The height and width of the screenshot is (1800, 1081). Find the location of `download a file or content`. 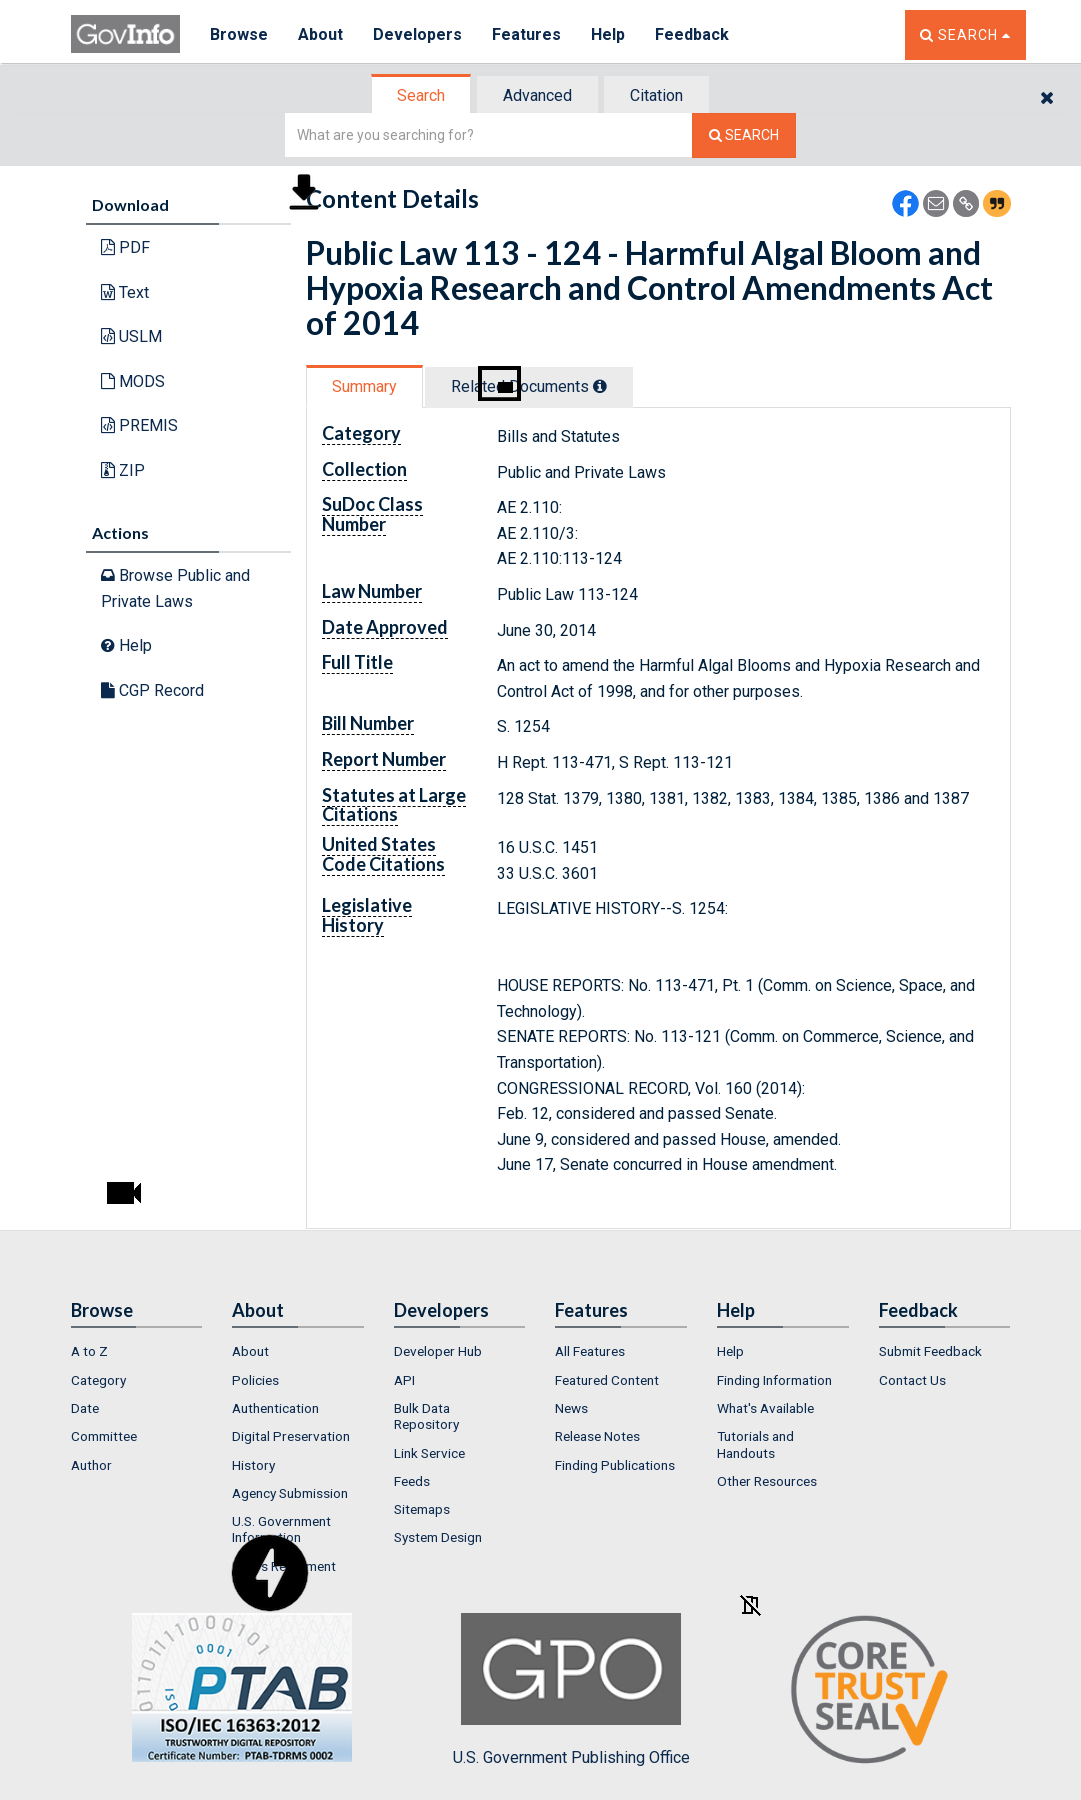

download a file or content is located at coordinates (304, 193).